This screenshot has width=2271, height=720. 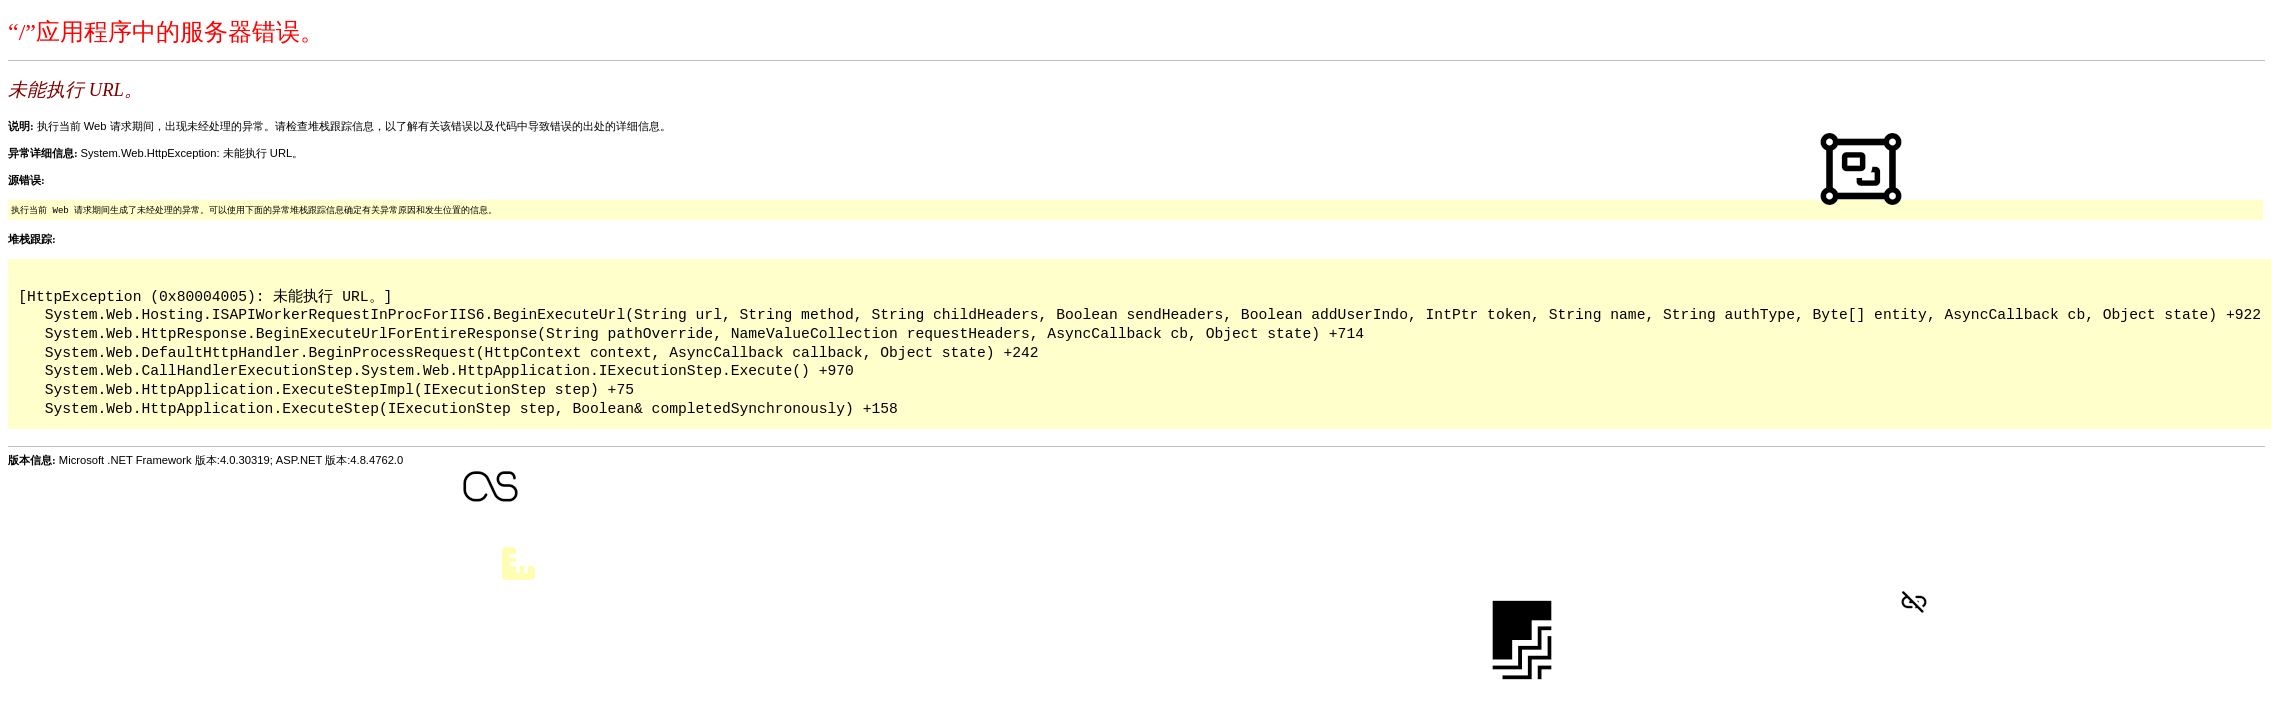 What do you see at coordinates (1914, 602) in the screenshot?
I see `unlink or disconnect a shared link` at bounding box center [1914, 602].